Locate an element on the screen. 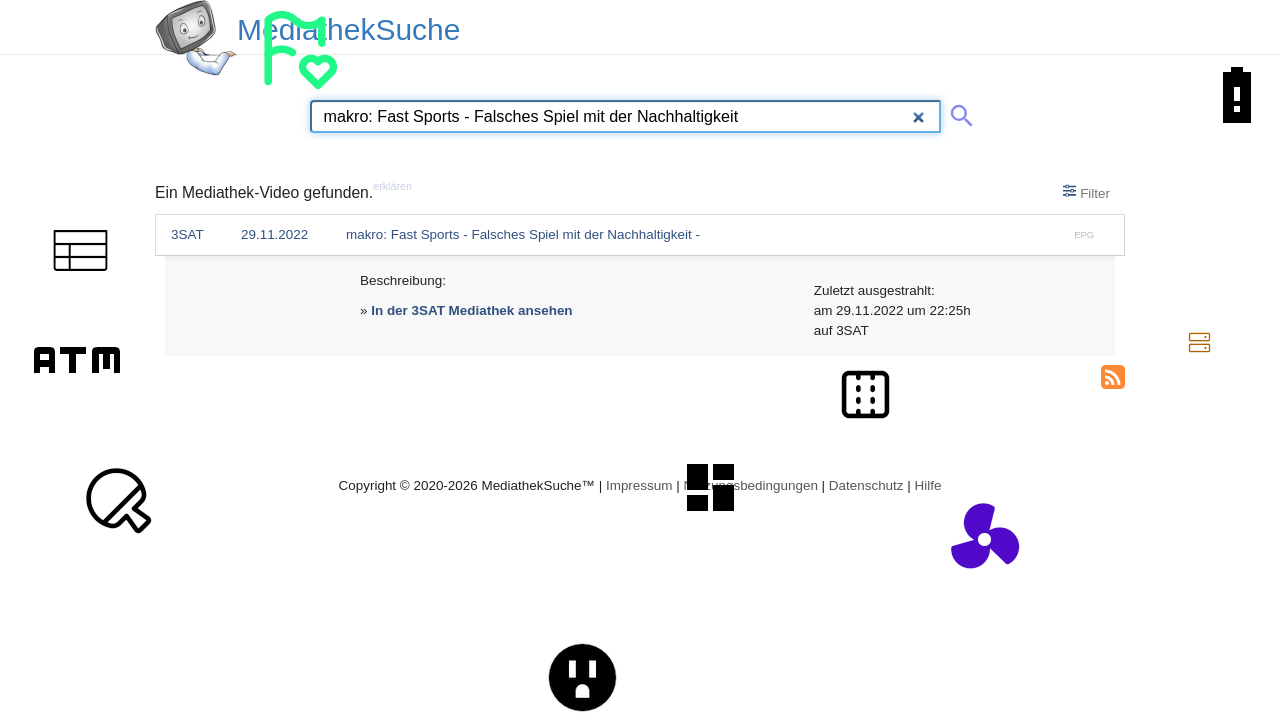 The width and height of the screenshot is (1280, 720). low battery warning is located at coordinates (1237, 95).